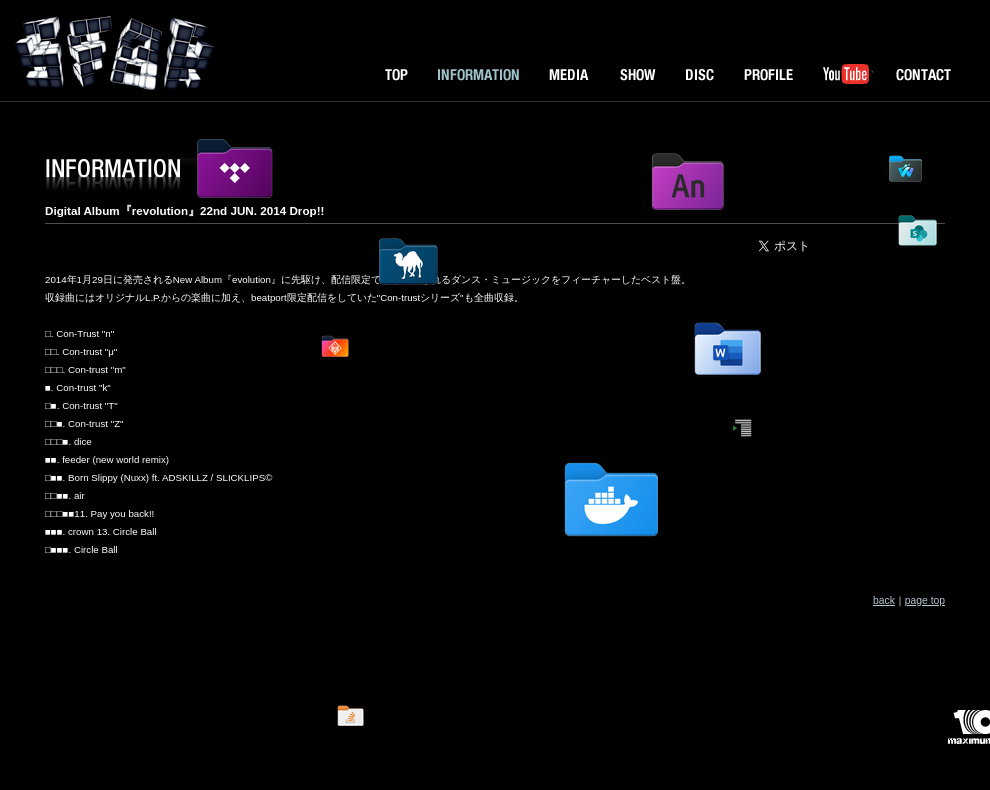 Image resolution: width=990 pixels, height=790 pixels. Describe the element at coordinates (234, 170) in the screenshot. I see `open folder containing tidal music files` at that location.